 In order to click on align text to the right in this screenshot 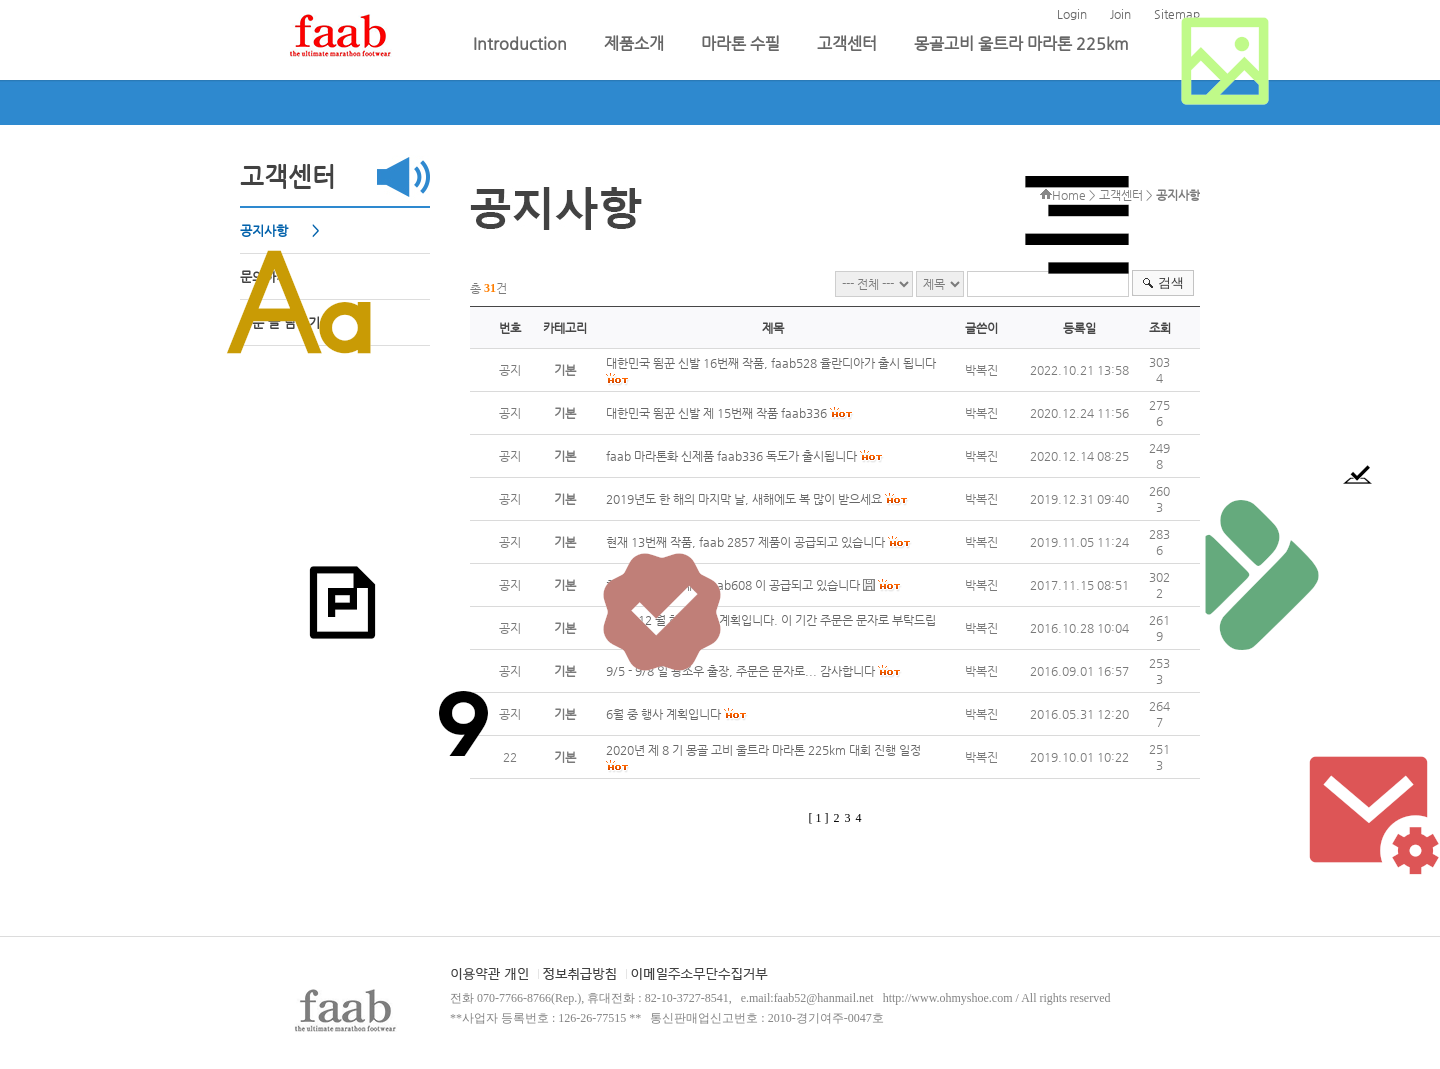, I will do `click(1077, 222)`.